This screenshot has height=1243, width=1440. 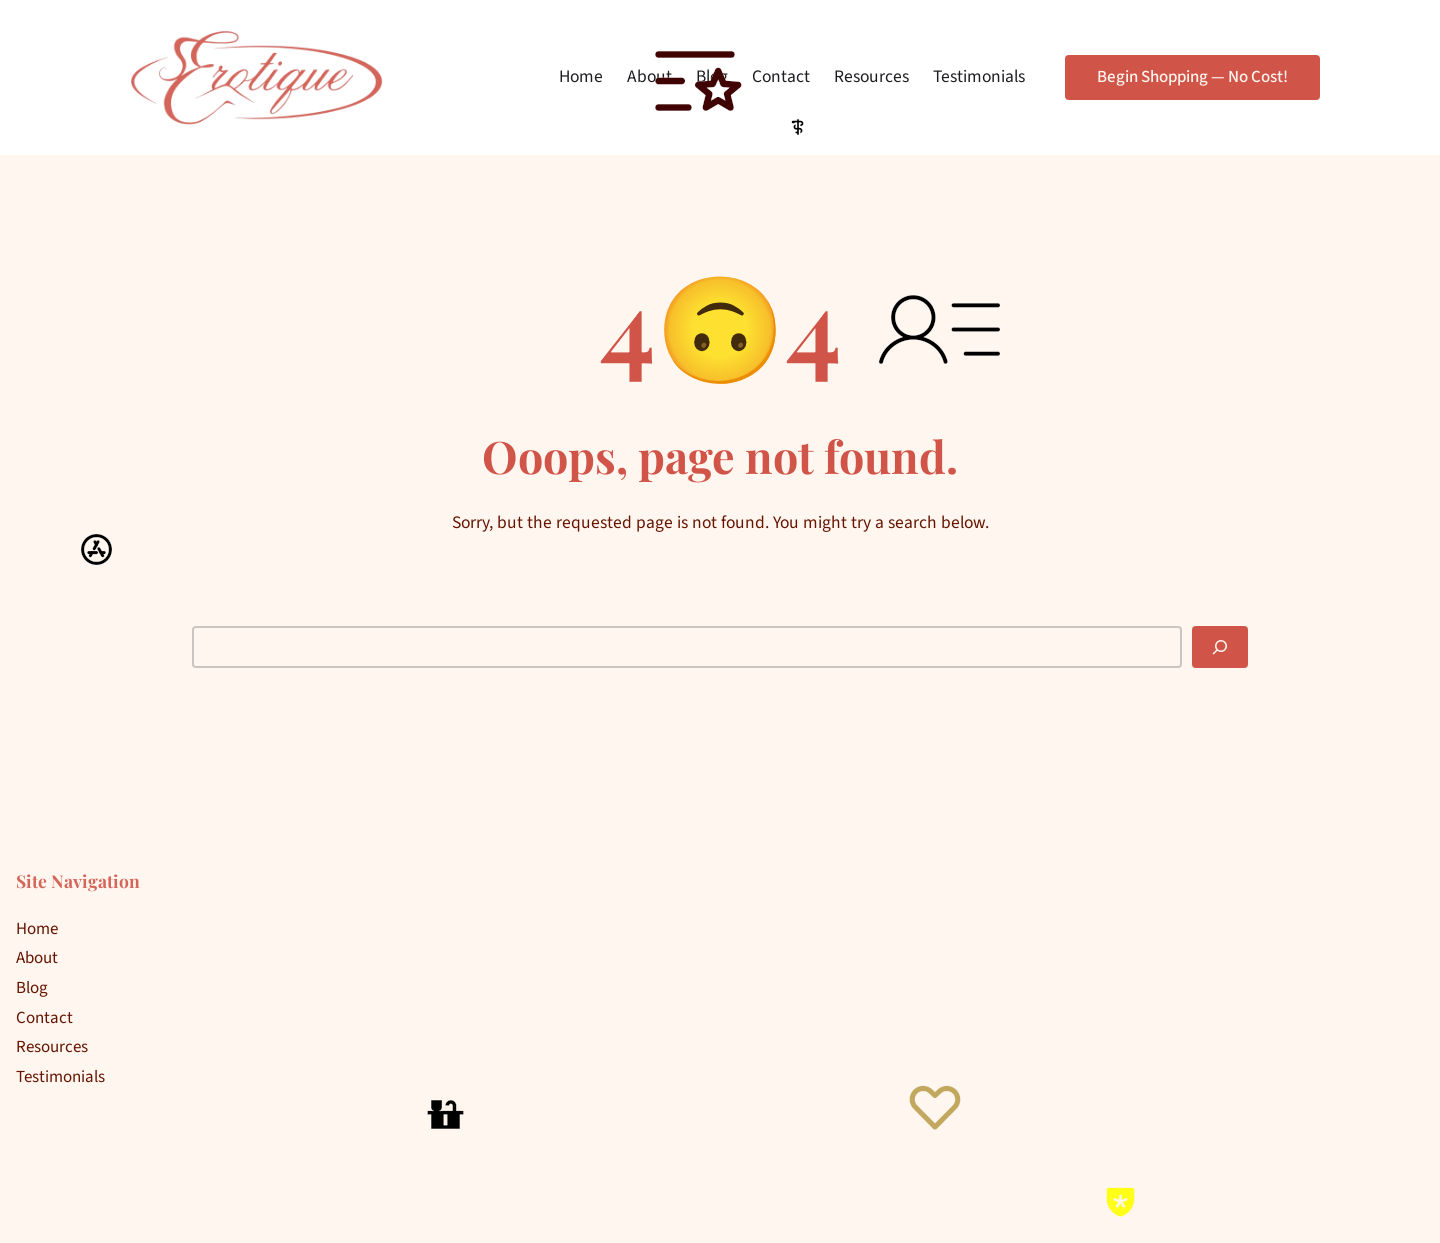 What do you see at coordinates (695, 81) in the screenshot?
I see `view your favorites list` at bounding box center [695, 81].